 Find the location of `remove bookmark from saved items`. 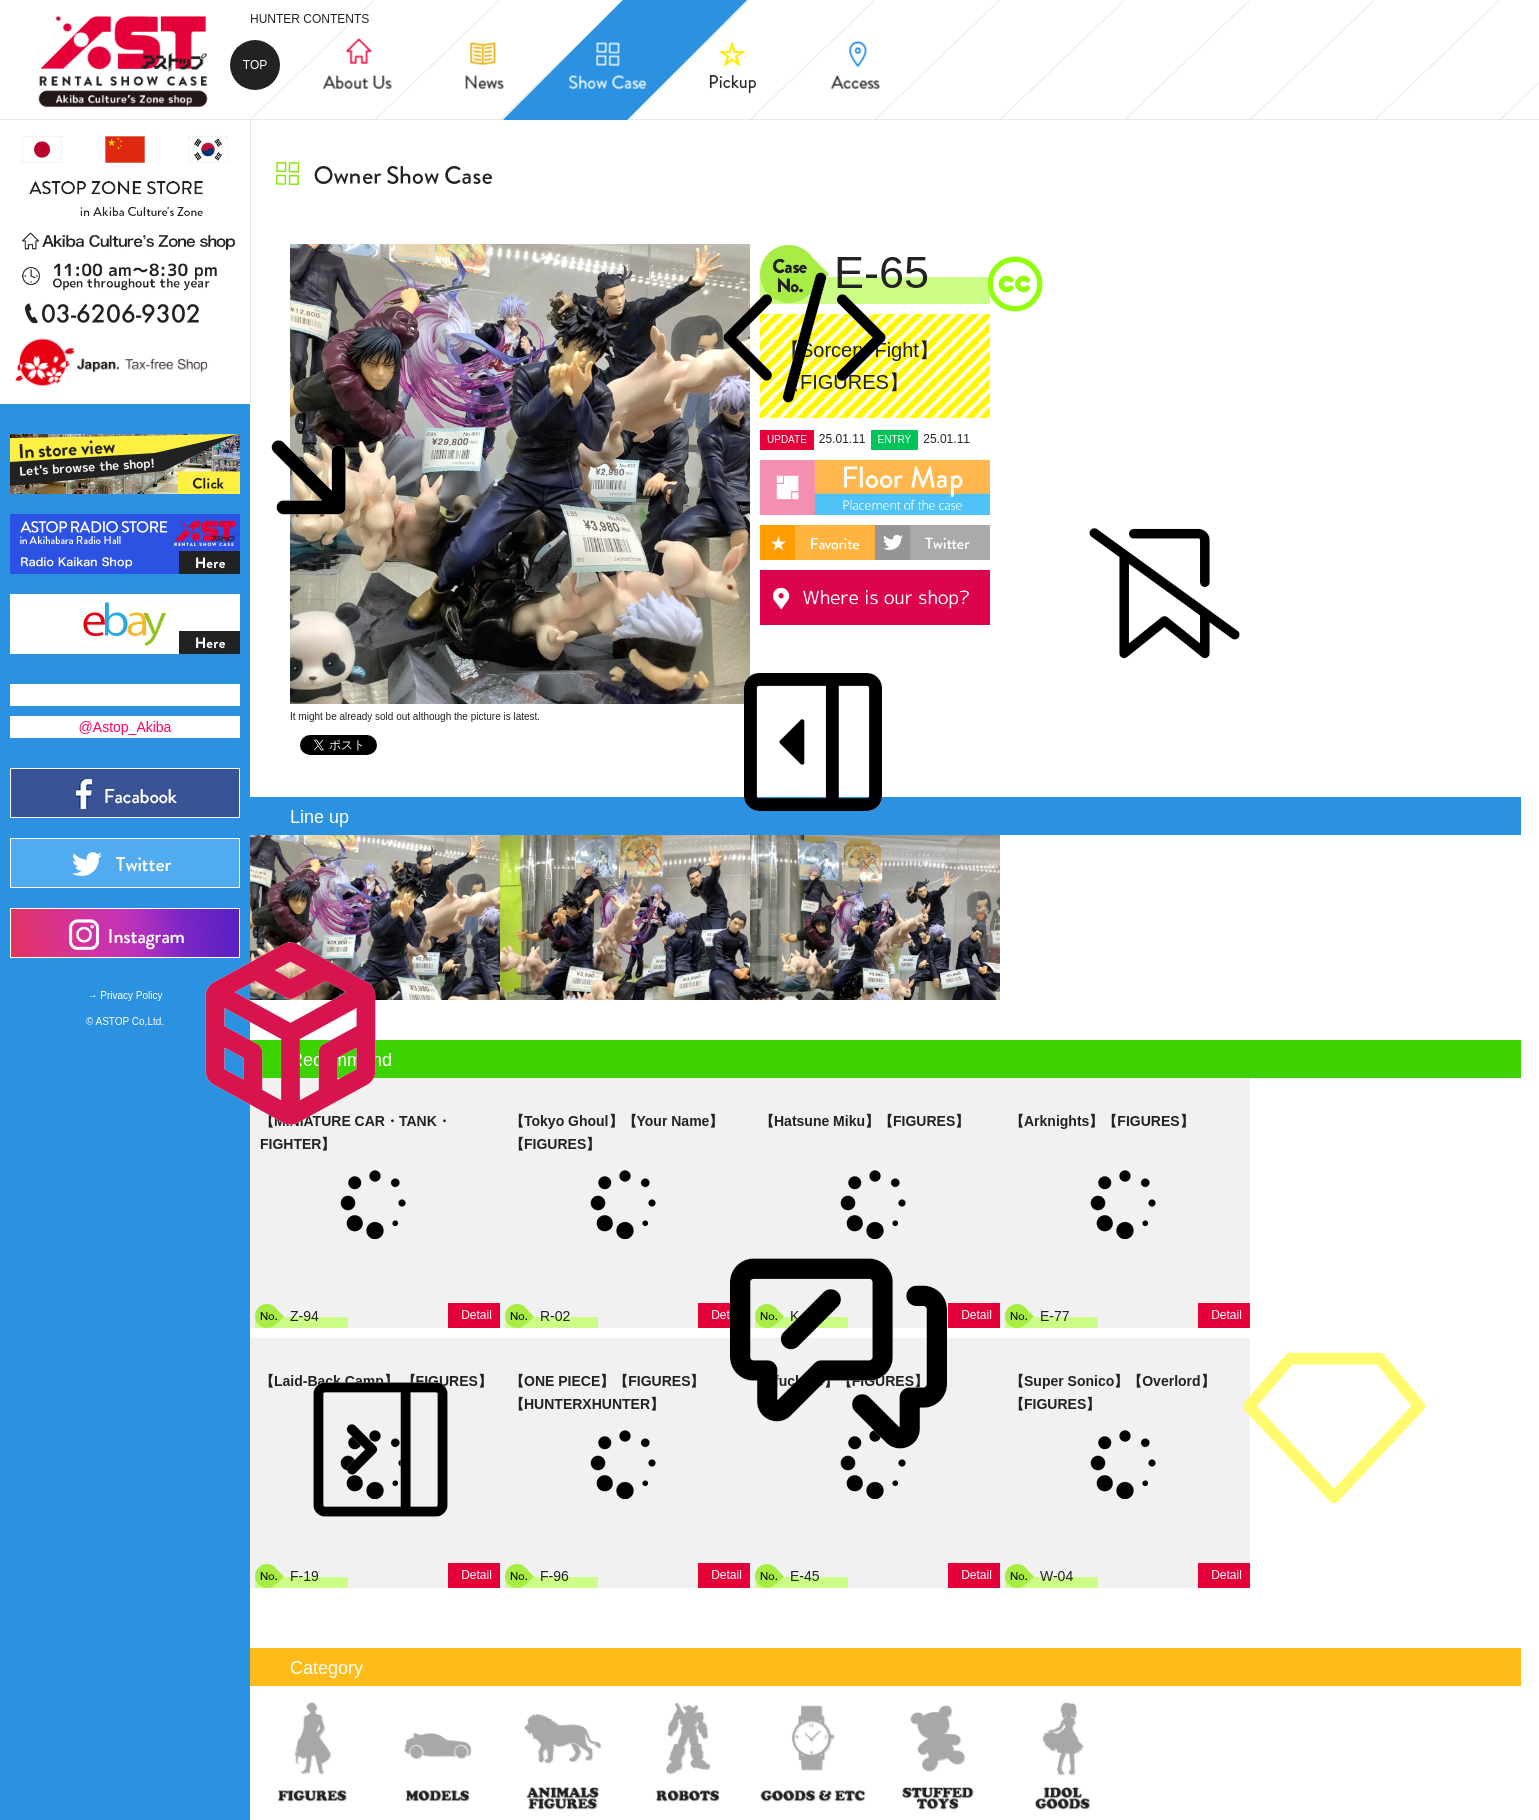

remove bookmark from saved items is located at coordinates (1164, 593).